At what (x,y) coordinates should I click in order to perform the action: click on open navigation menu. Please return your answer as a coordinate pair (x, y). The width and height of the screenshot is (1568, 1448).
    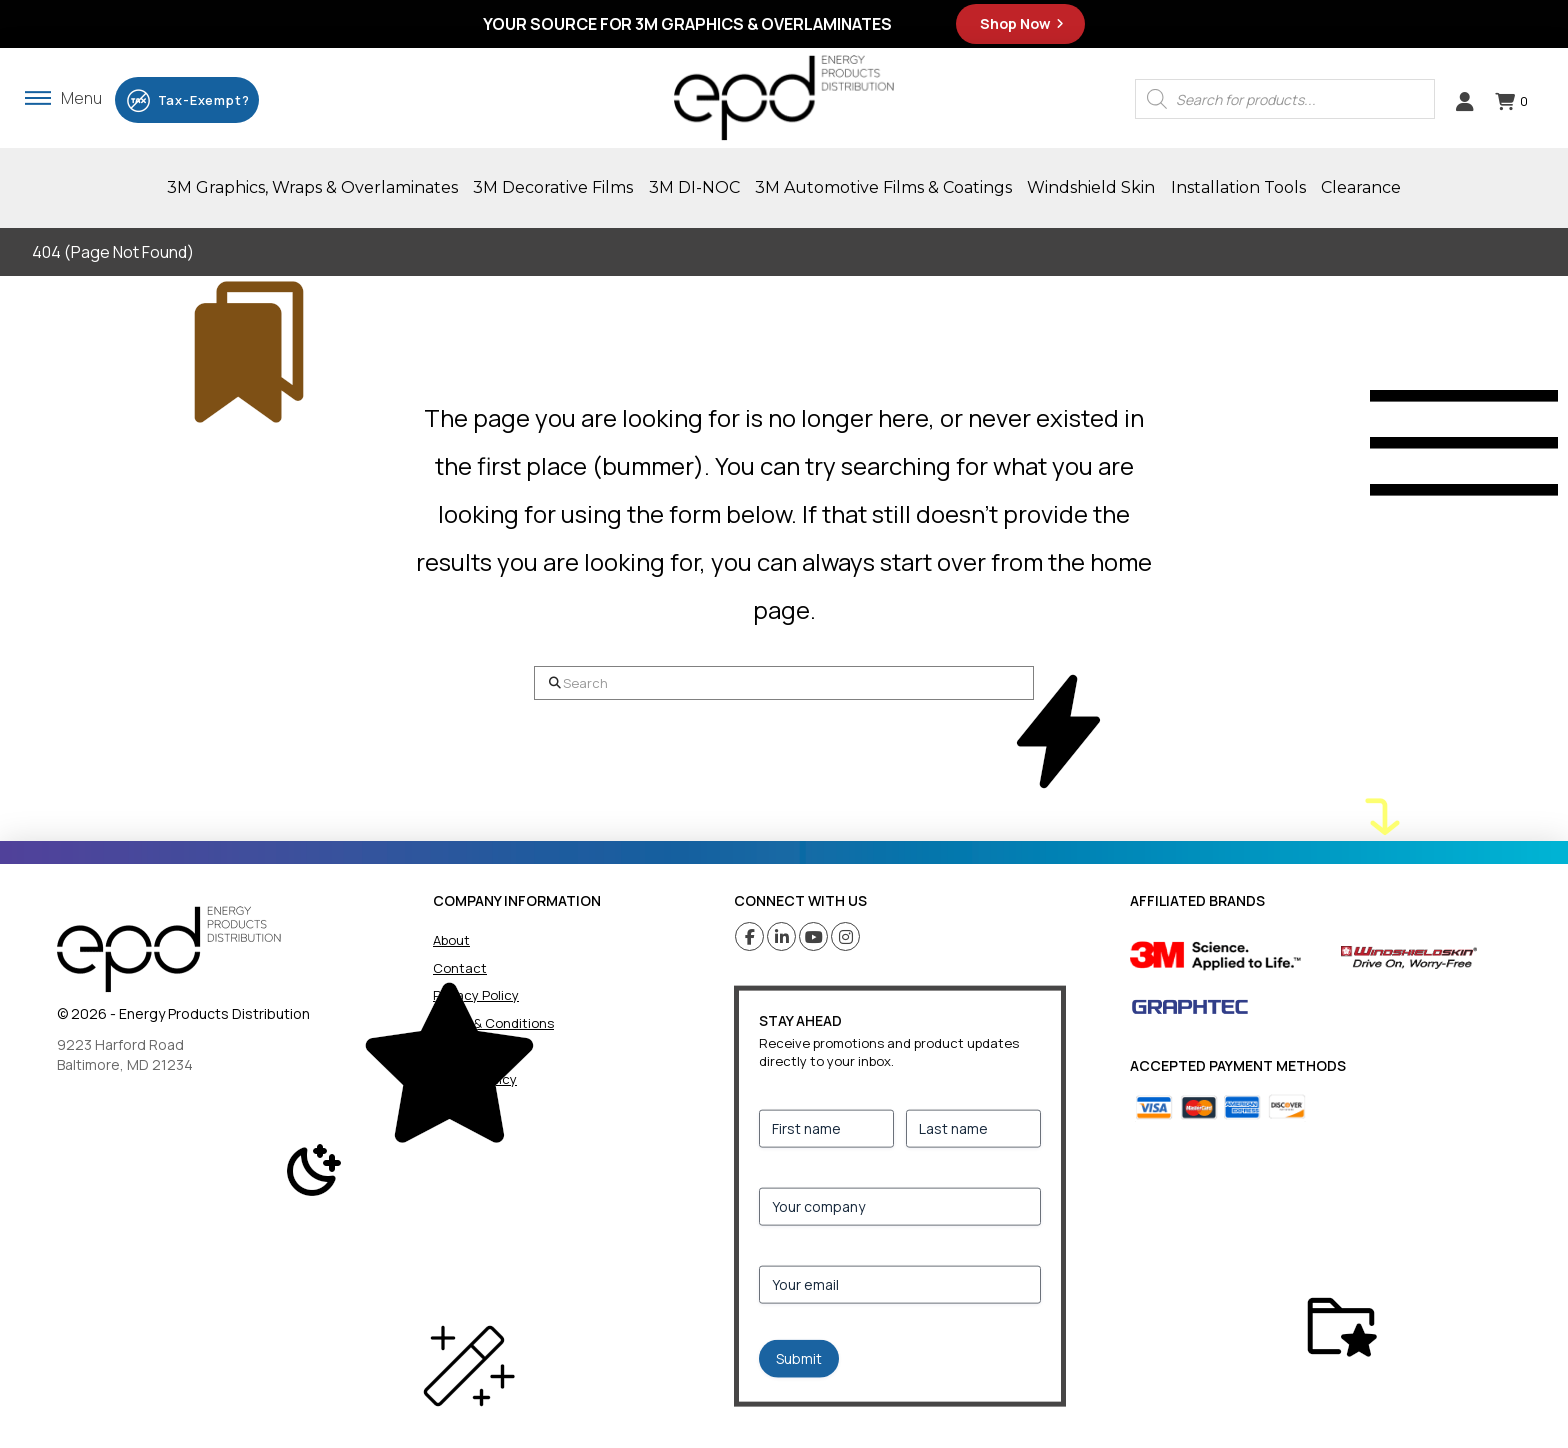
    Looking at the image, I should click on (1464, 437).